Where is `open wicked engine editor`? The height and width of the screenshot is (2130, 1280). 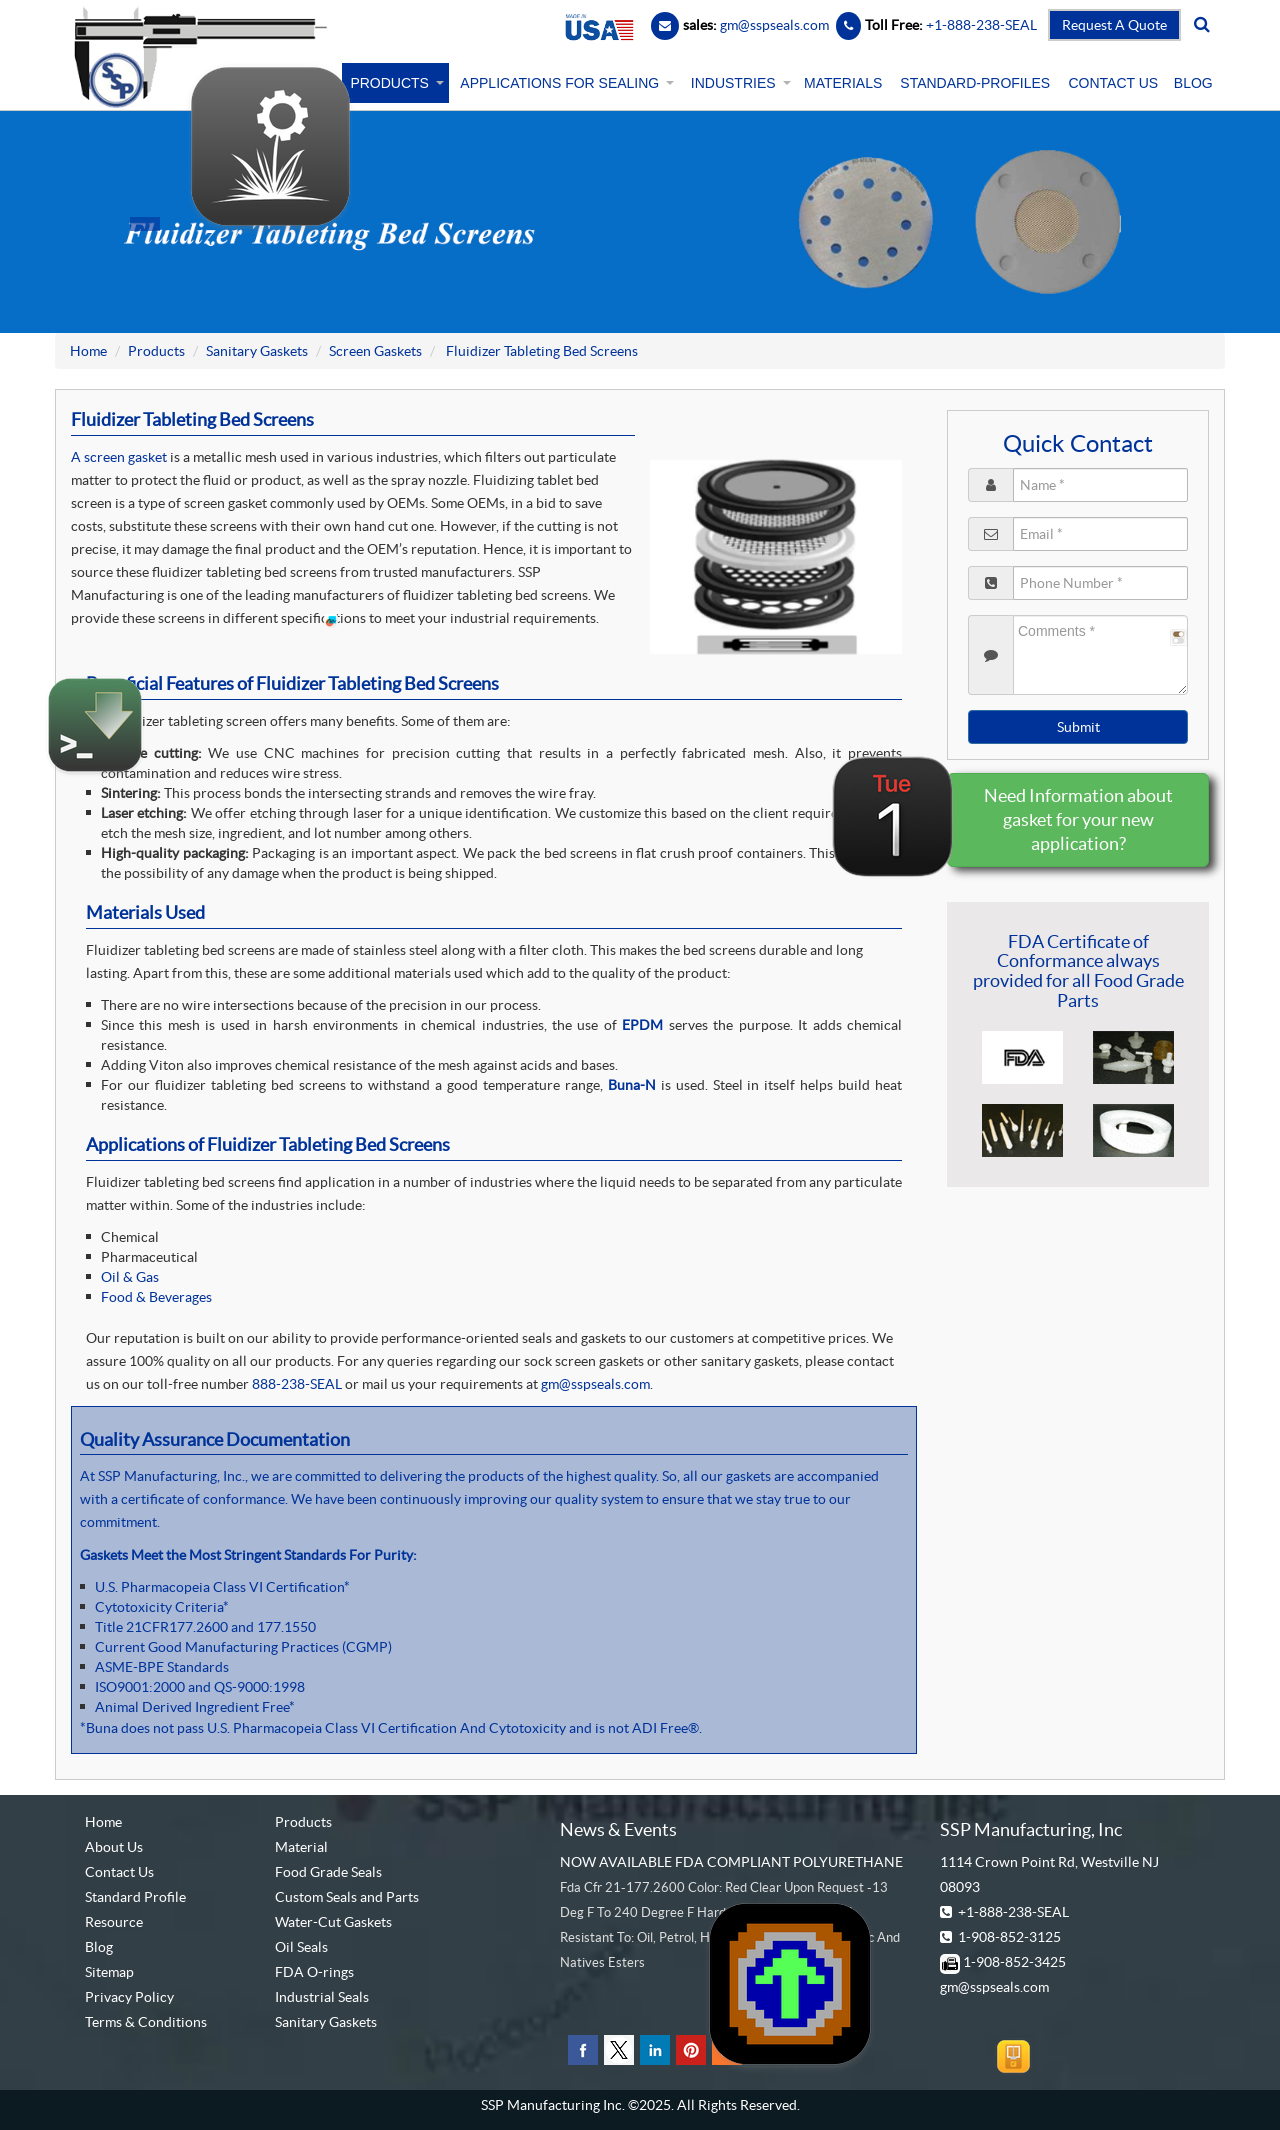
open wicked engine editor is located at coordinates (270, 146).